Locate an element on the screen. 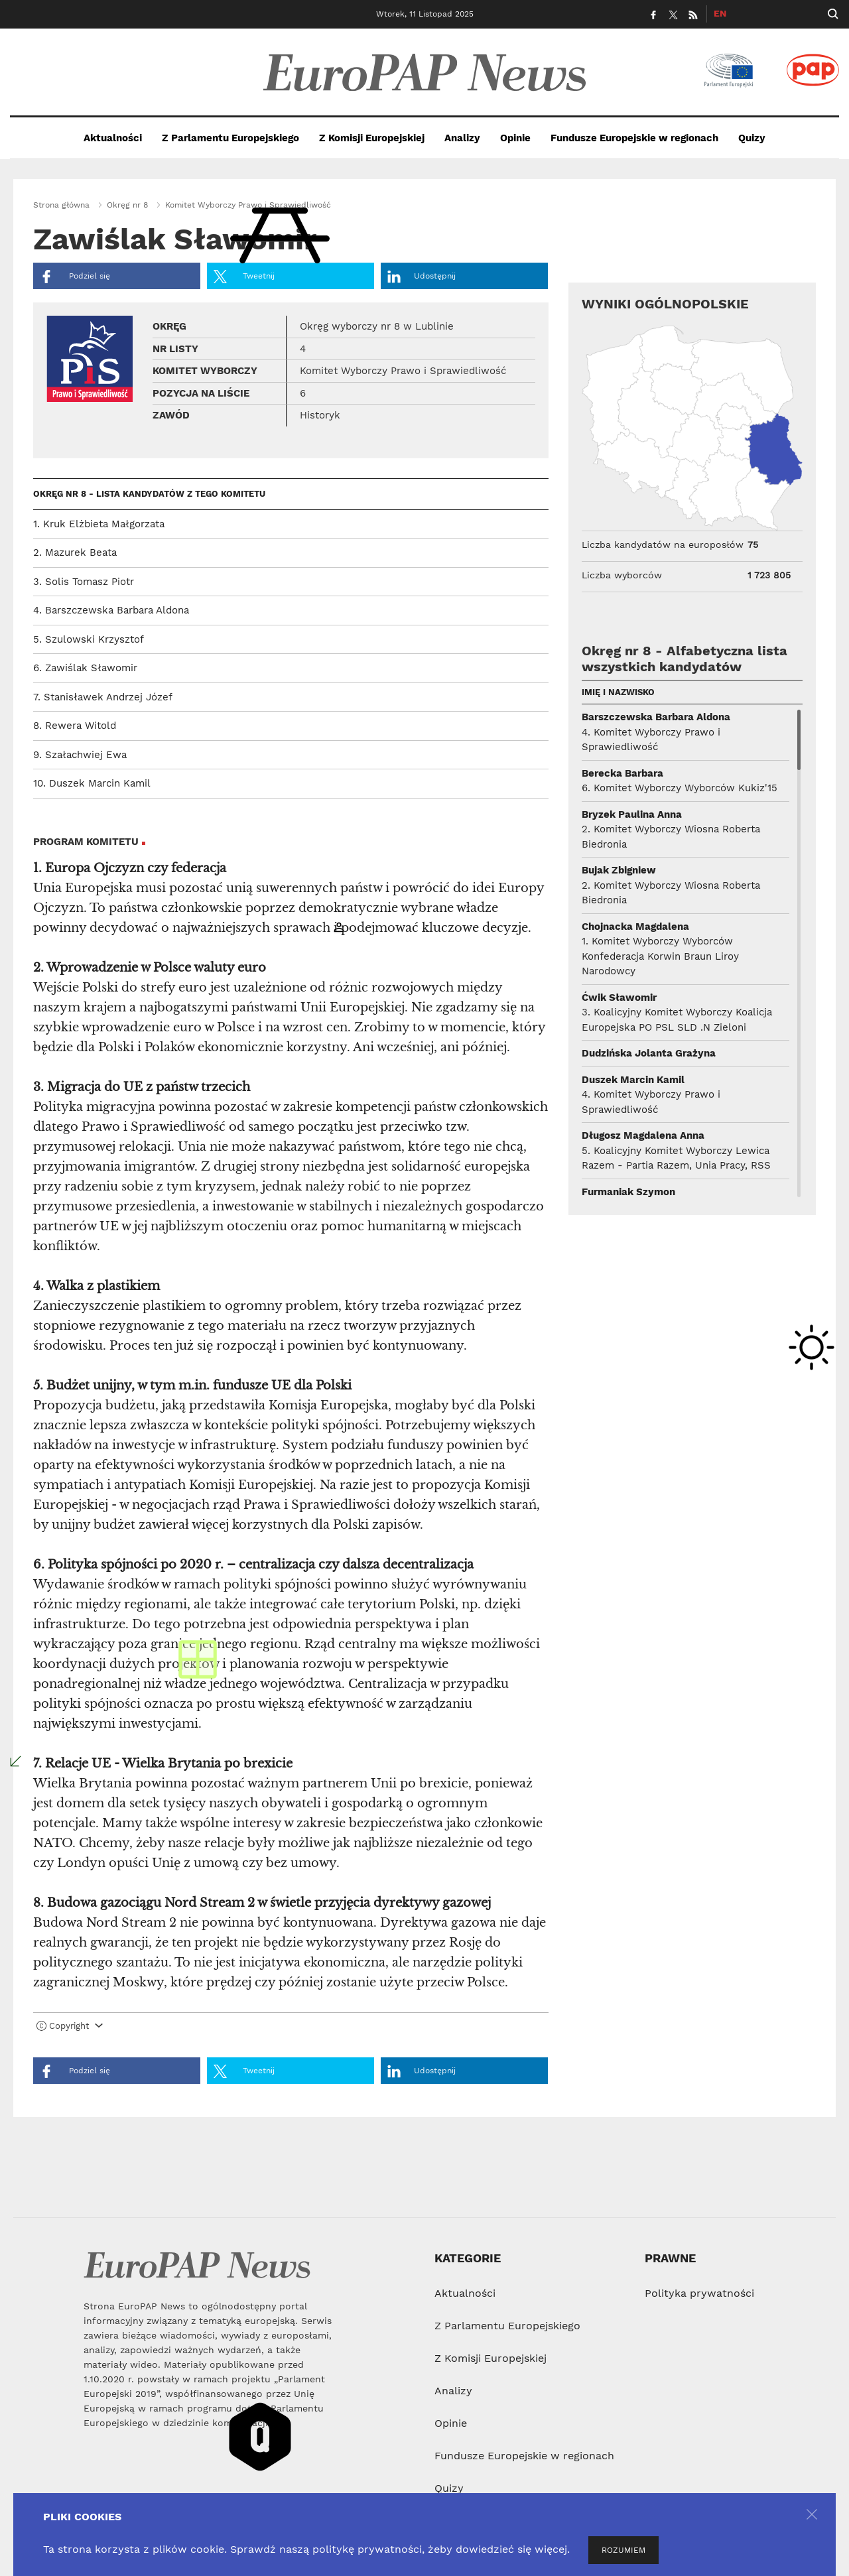  switch to light mode is located at coordinates (811, 1347).